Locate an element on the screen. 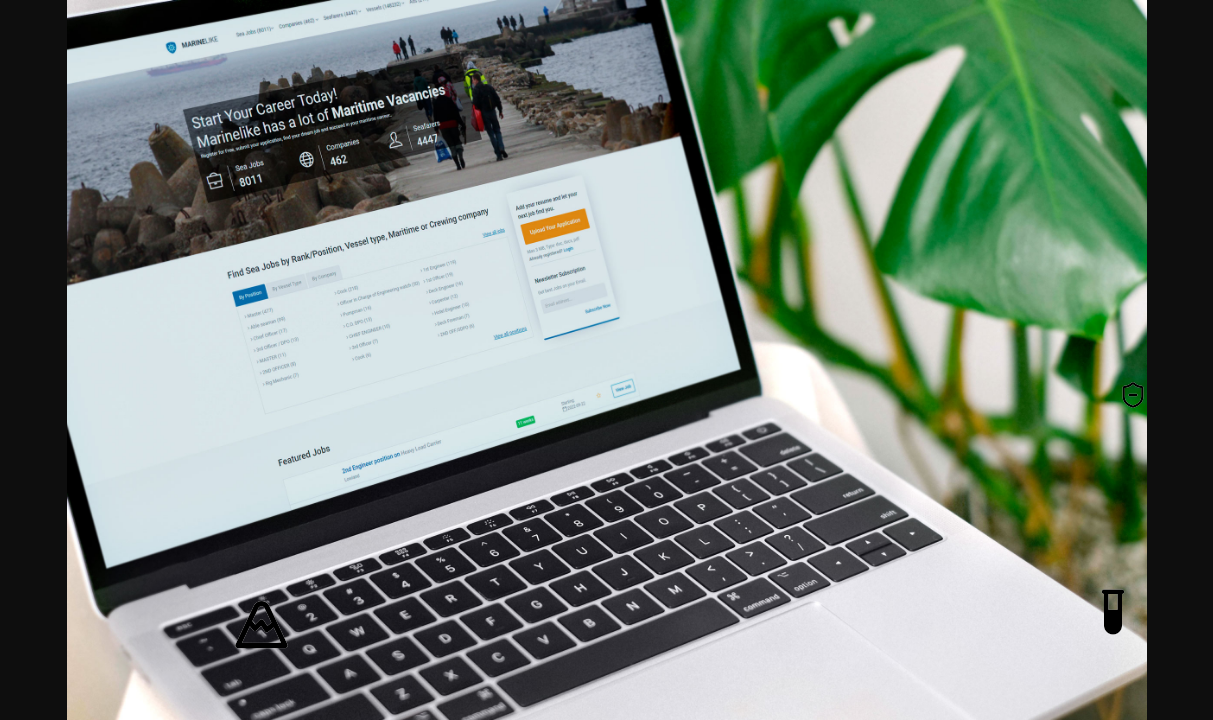 The width and height of the screenshot is (1213, 720). view test results or lab data is located at coordinates (1113, 612).